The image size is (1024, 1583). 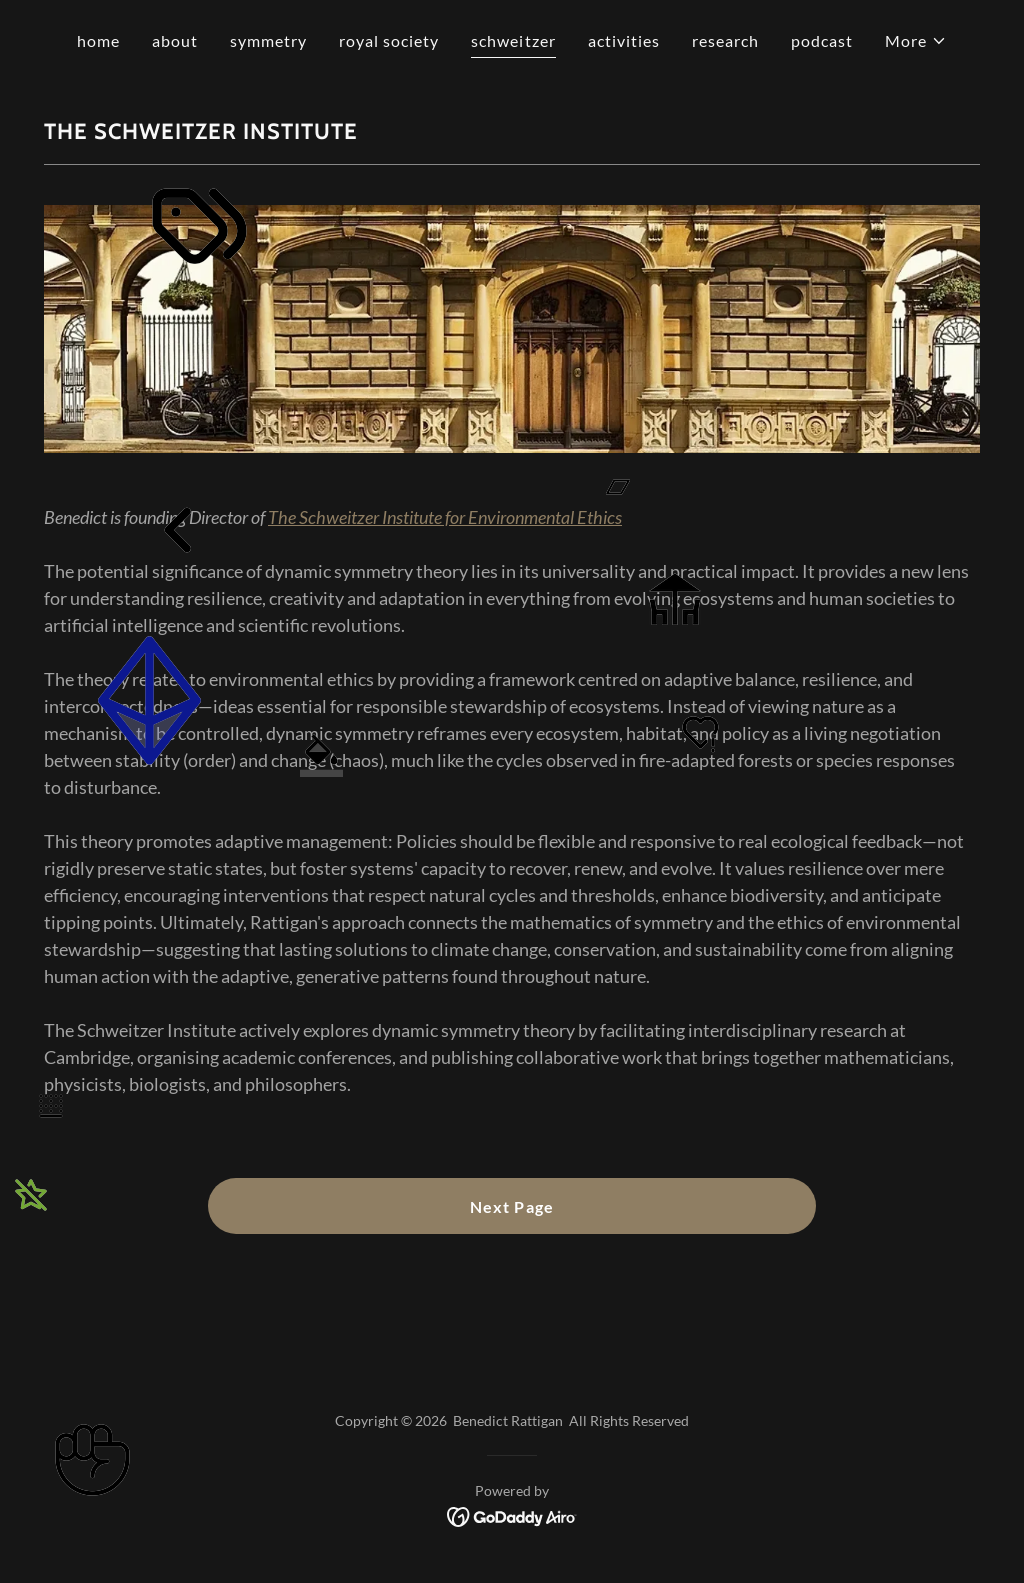 What do you see at coordinates (199, 221) in the screenshot?
I see `manage tags or labels` at bounding box center [199, 221].